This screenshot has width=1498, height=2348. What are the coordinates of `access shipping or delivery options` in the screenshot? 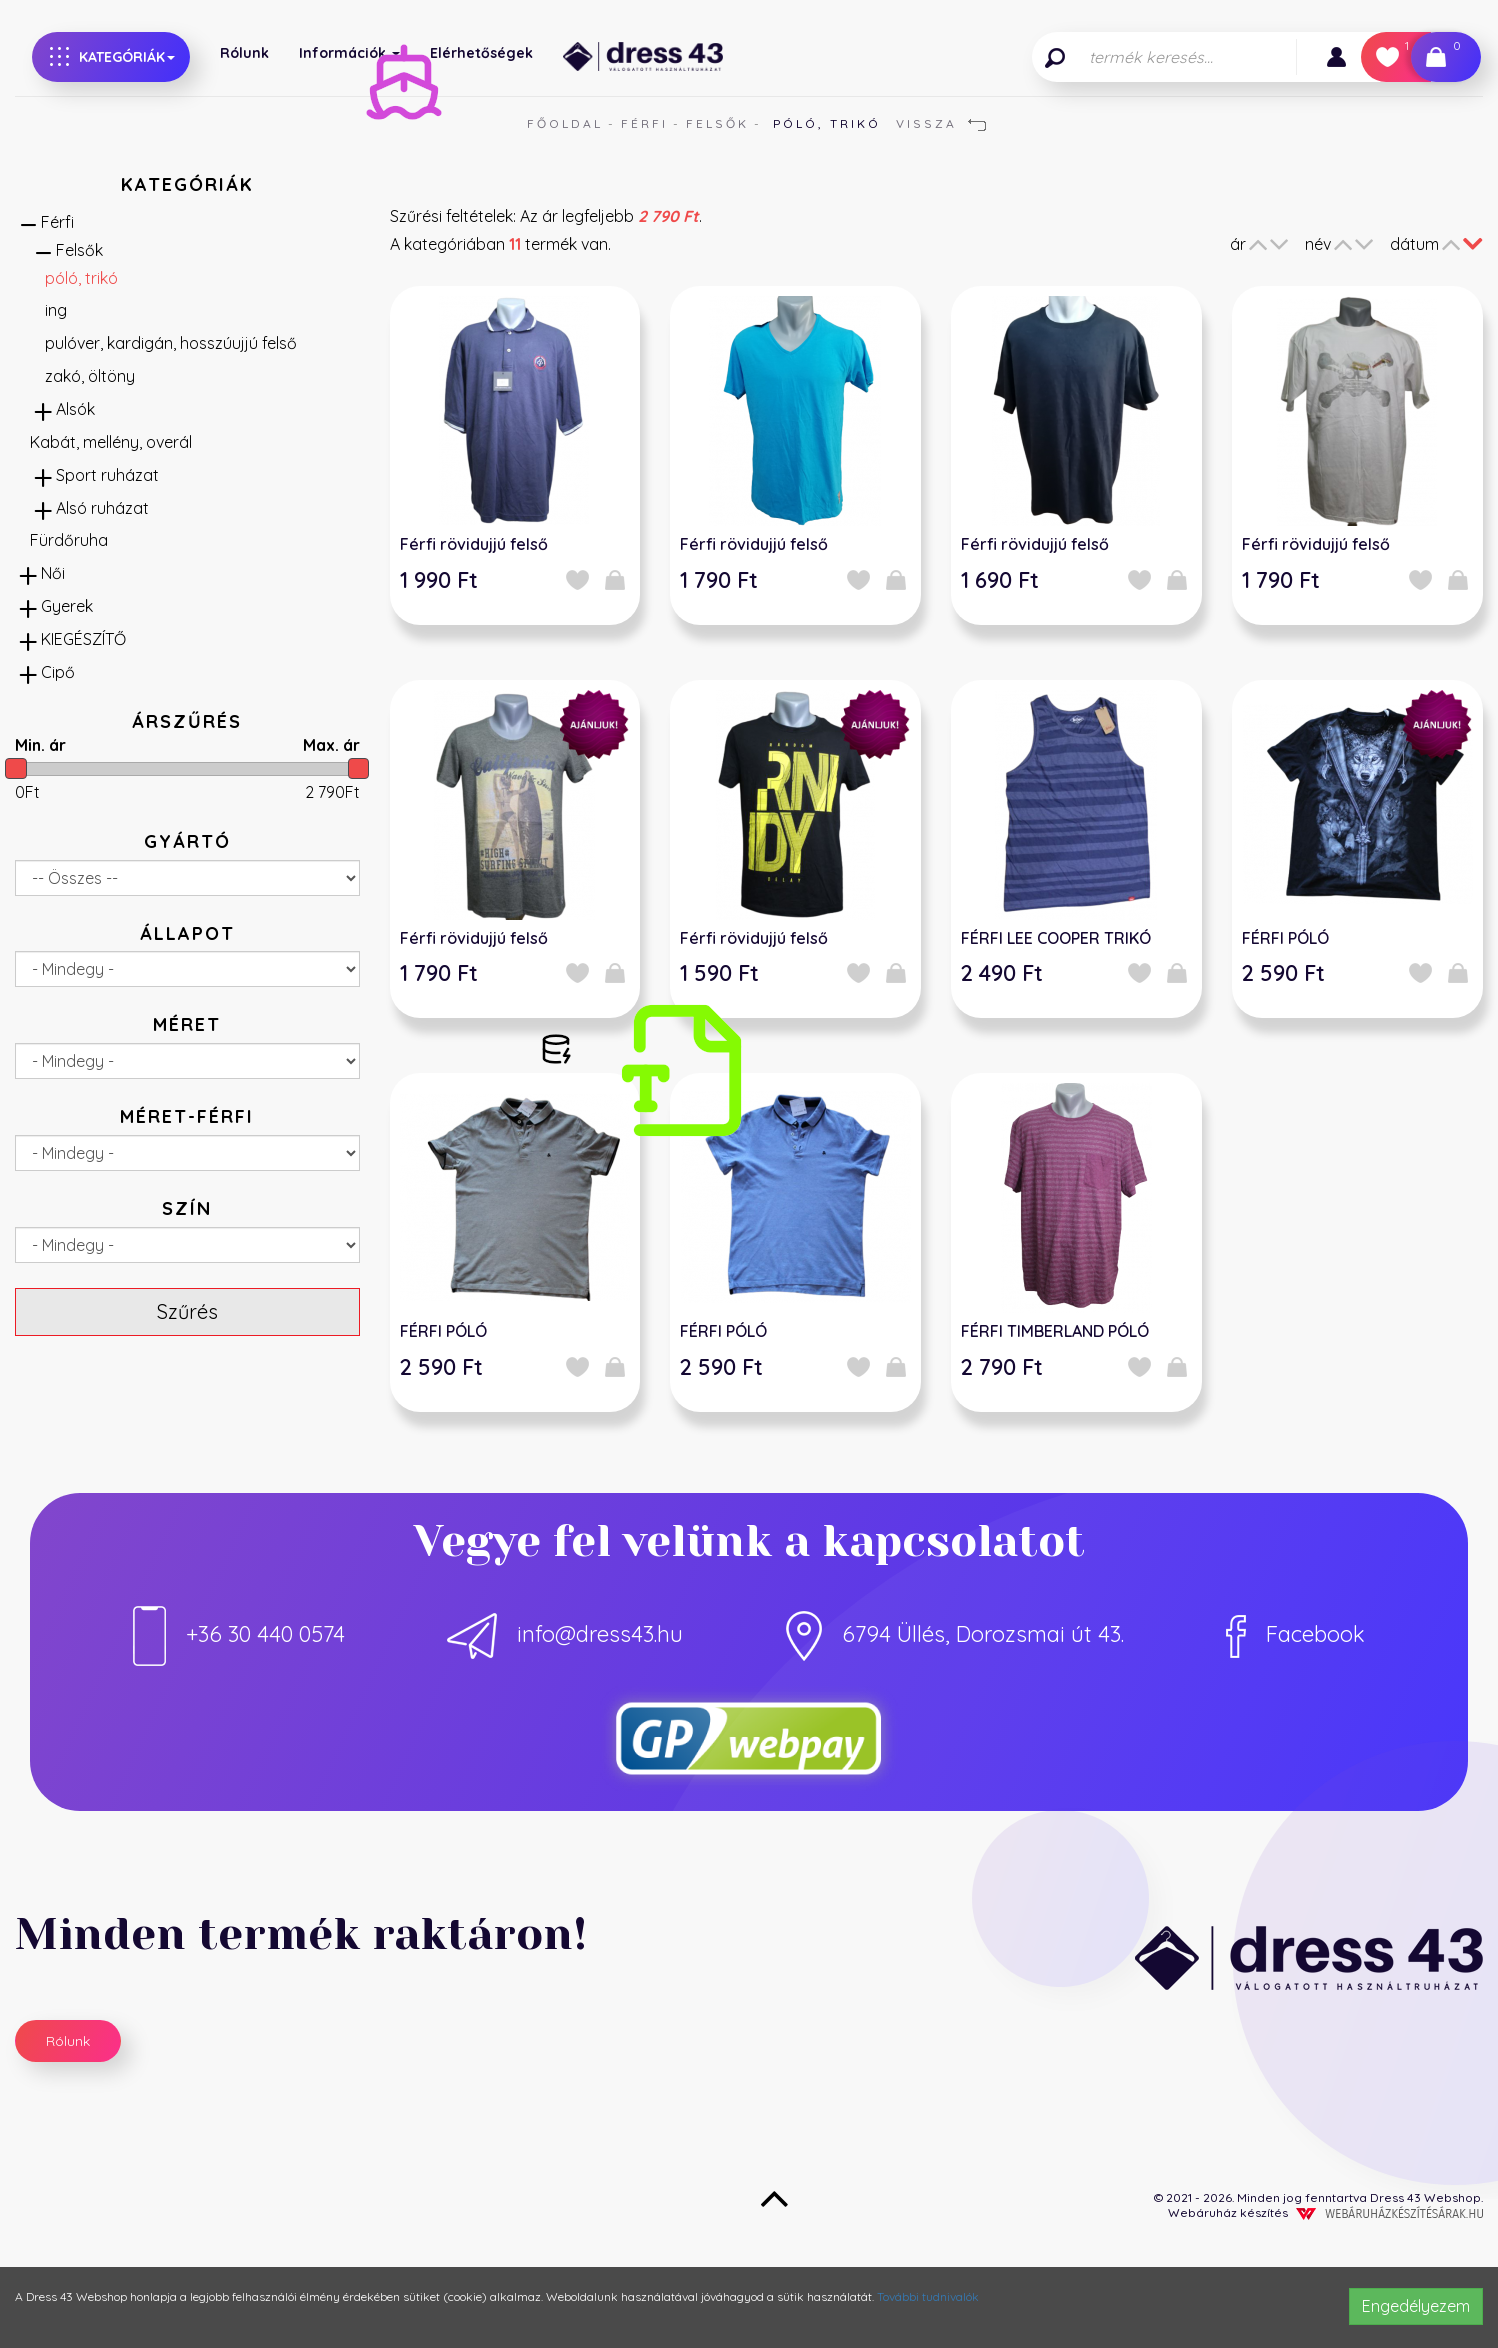 It's located at (404, 82).